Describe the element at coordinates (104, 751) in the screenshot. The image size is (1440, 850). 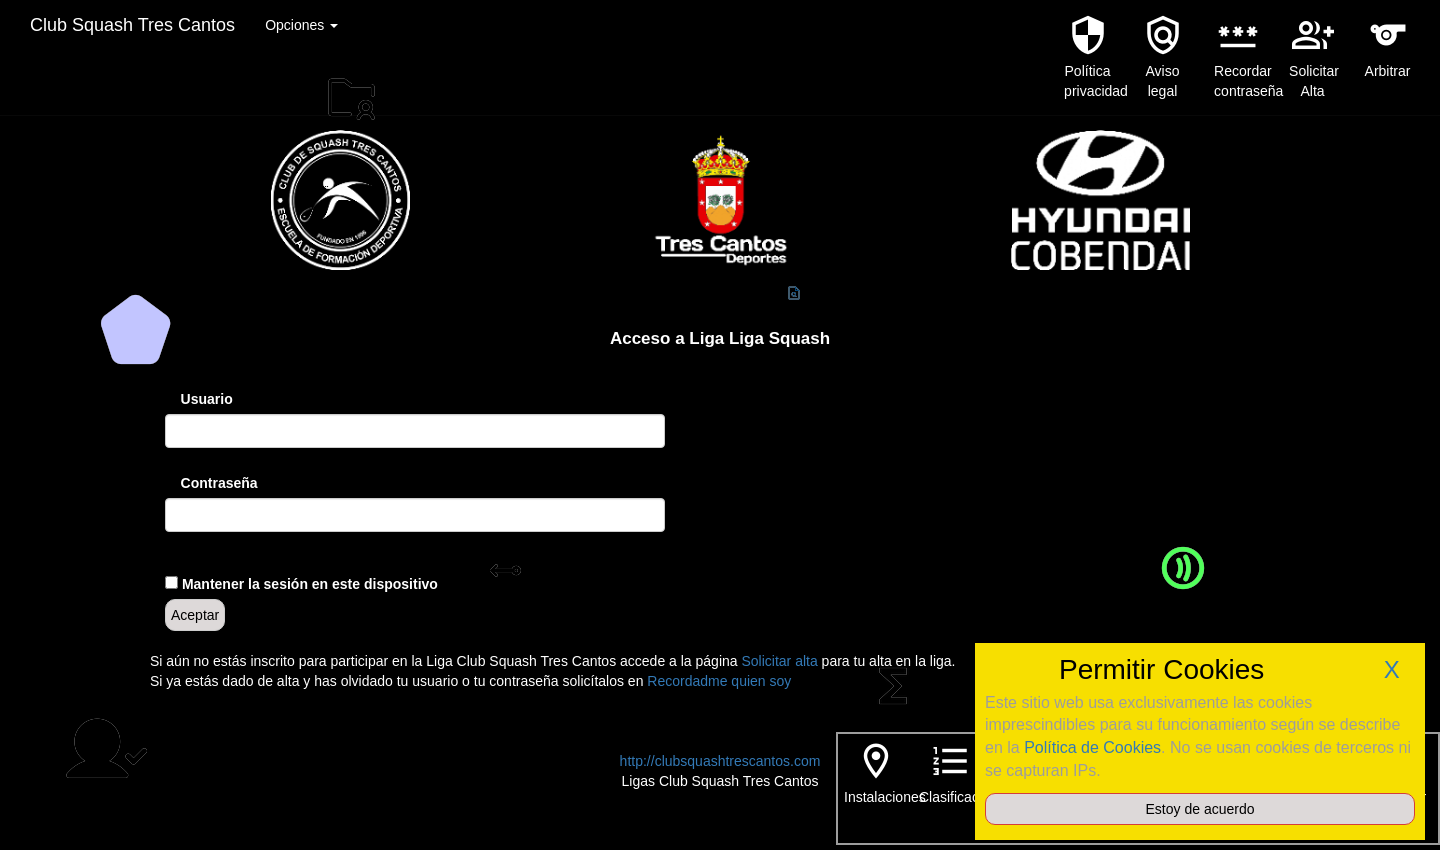
I see `user verified or approved` at that location.